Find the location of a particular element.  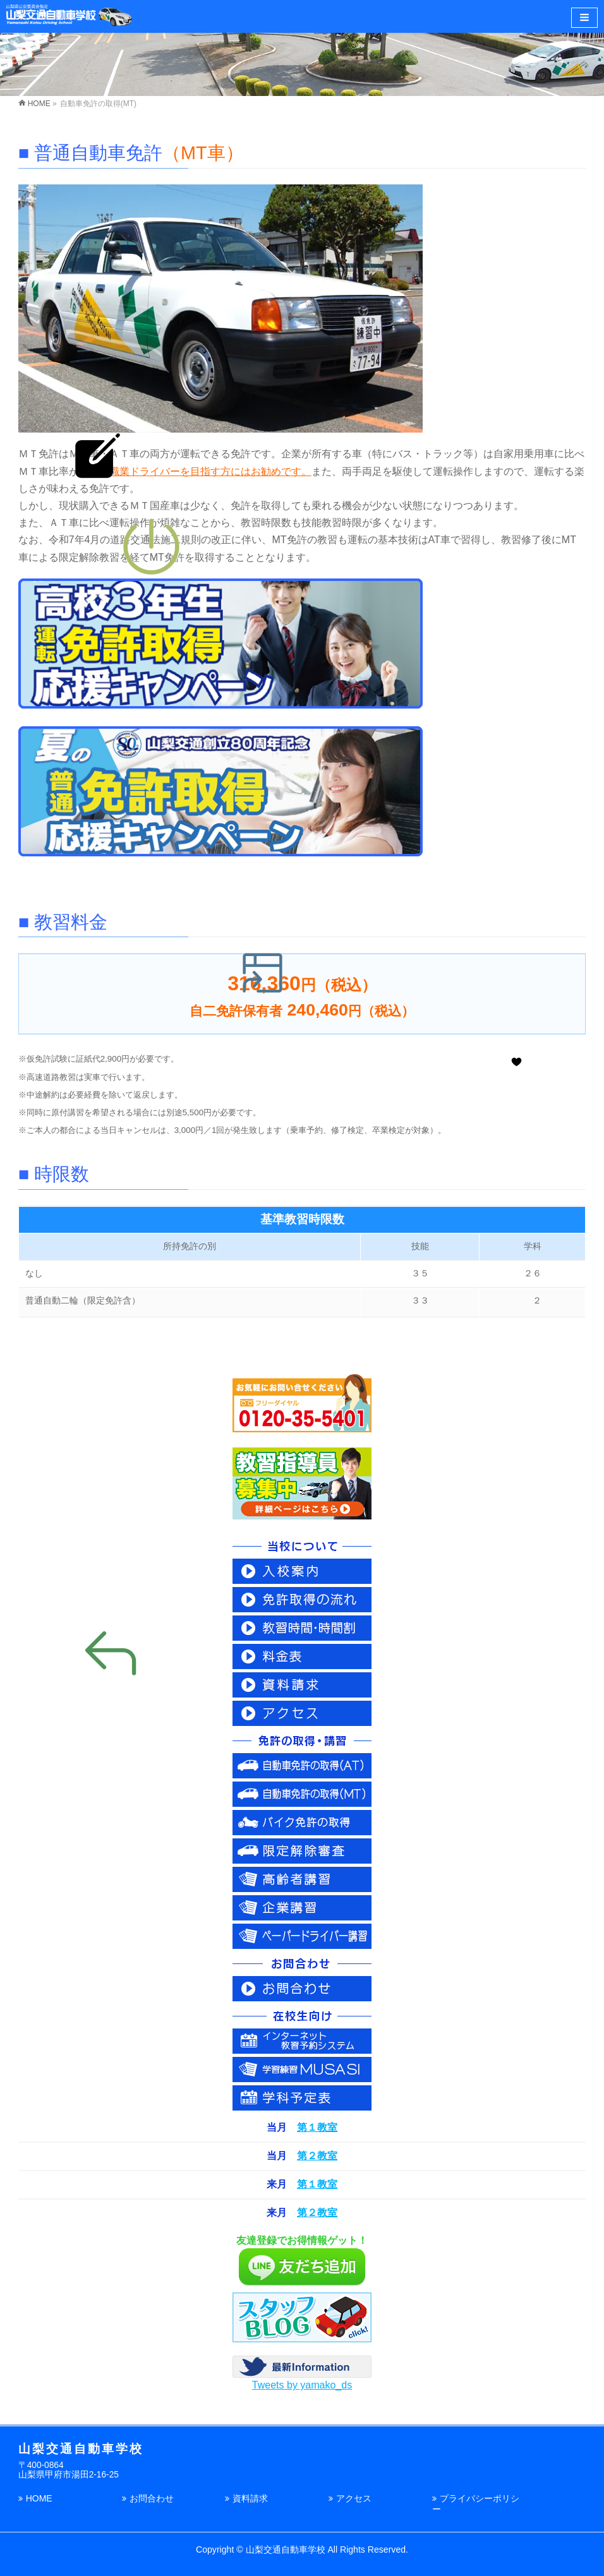

create a symbolic link to this project is located at coordinates (262, 973).